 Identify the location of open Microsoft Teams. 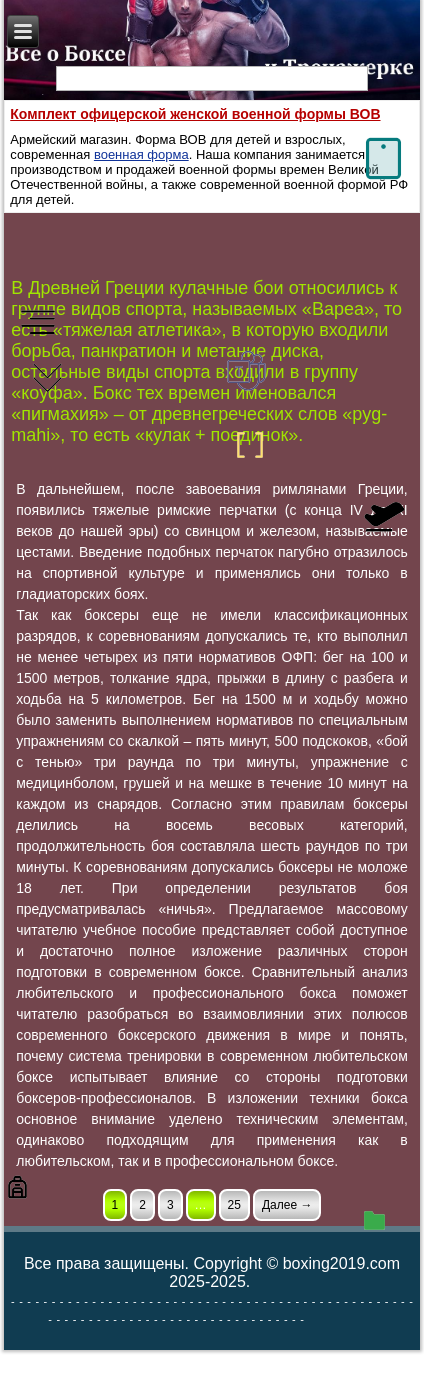
(246, 371).